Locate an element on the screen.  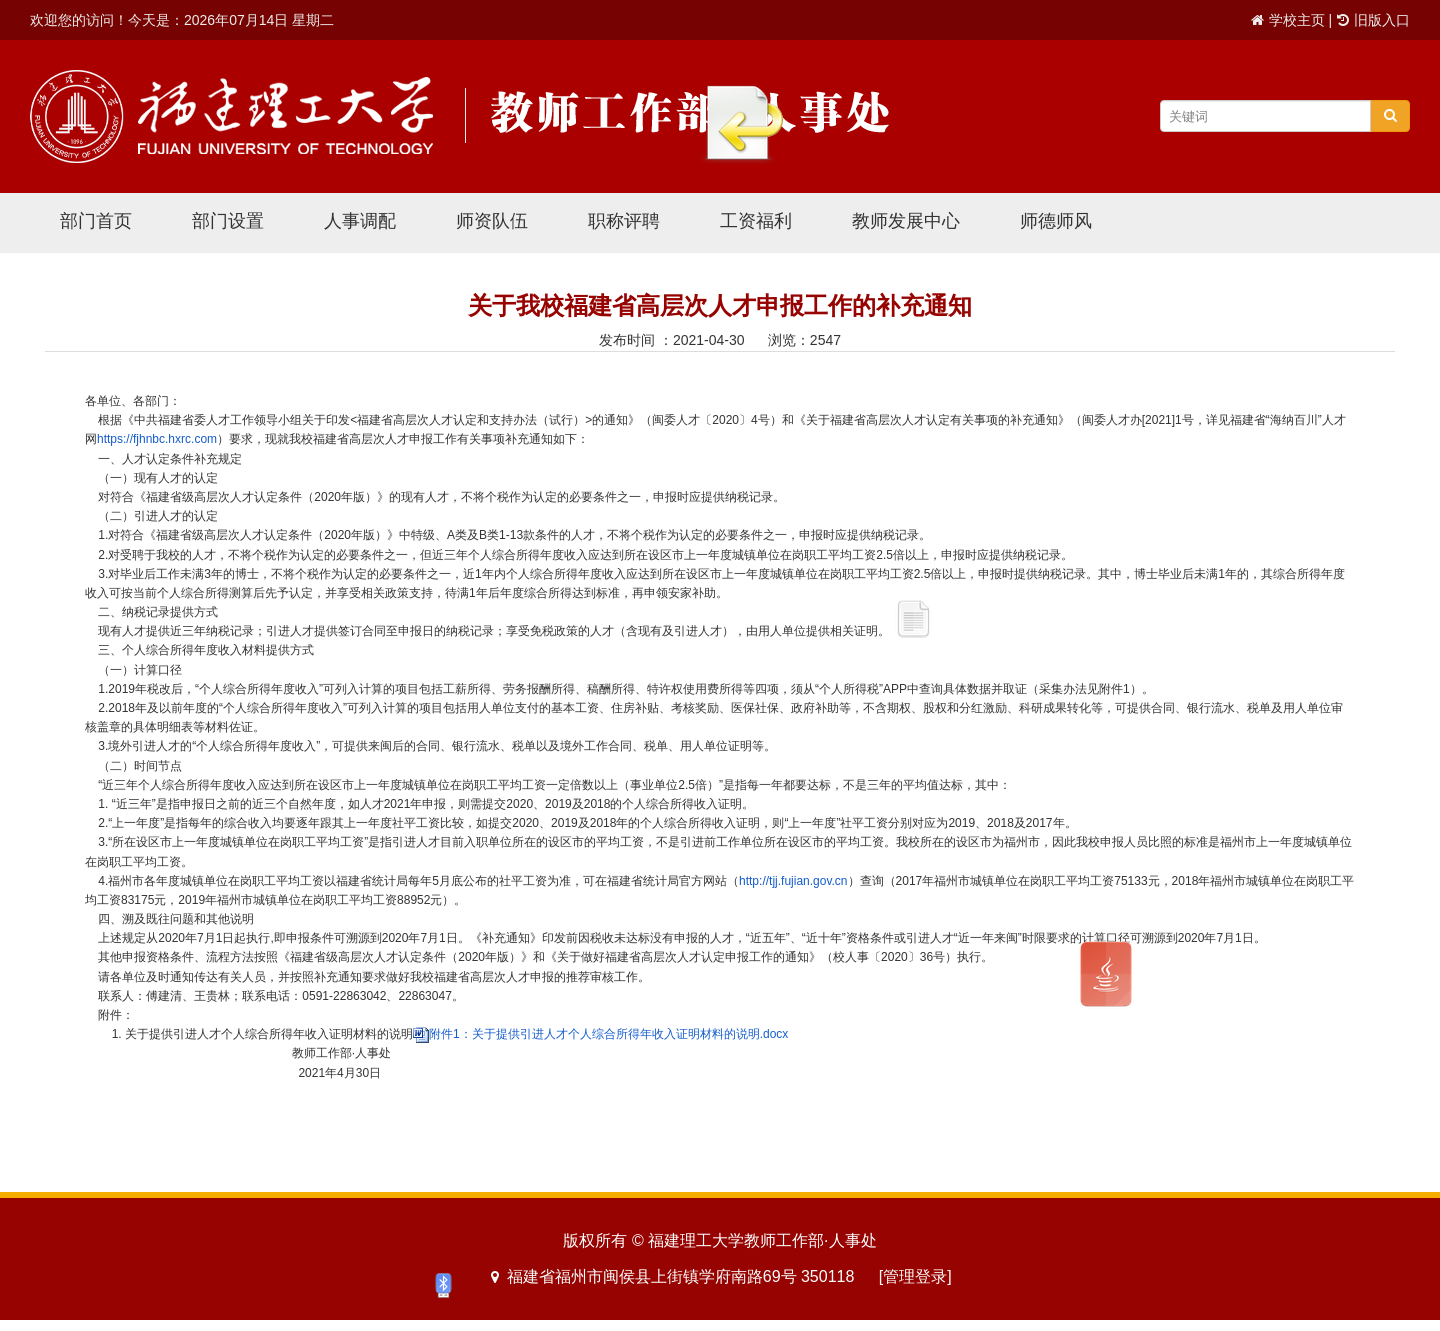
a configuration file associated with wine (windows compatibility layer) is located at coordinates (913, 618).